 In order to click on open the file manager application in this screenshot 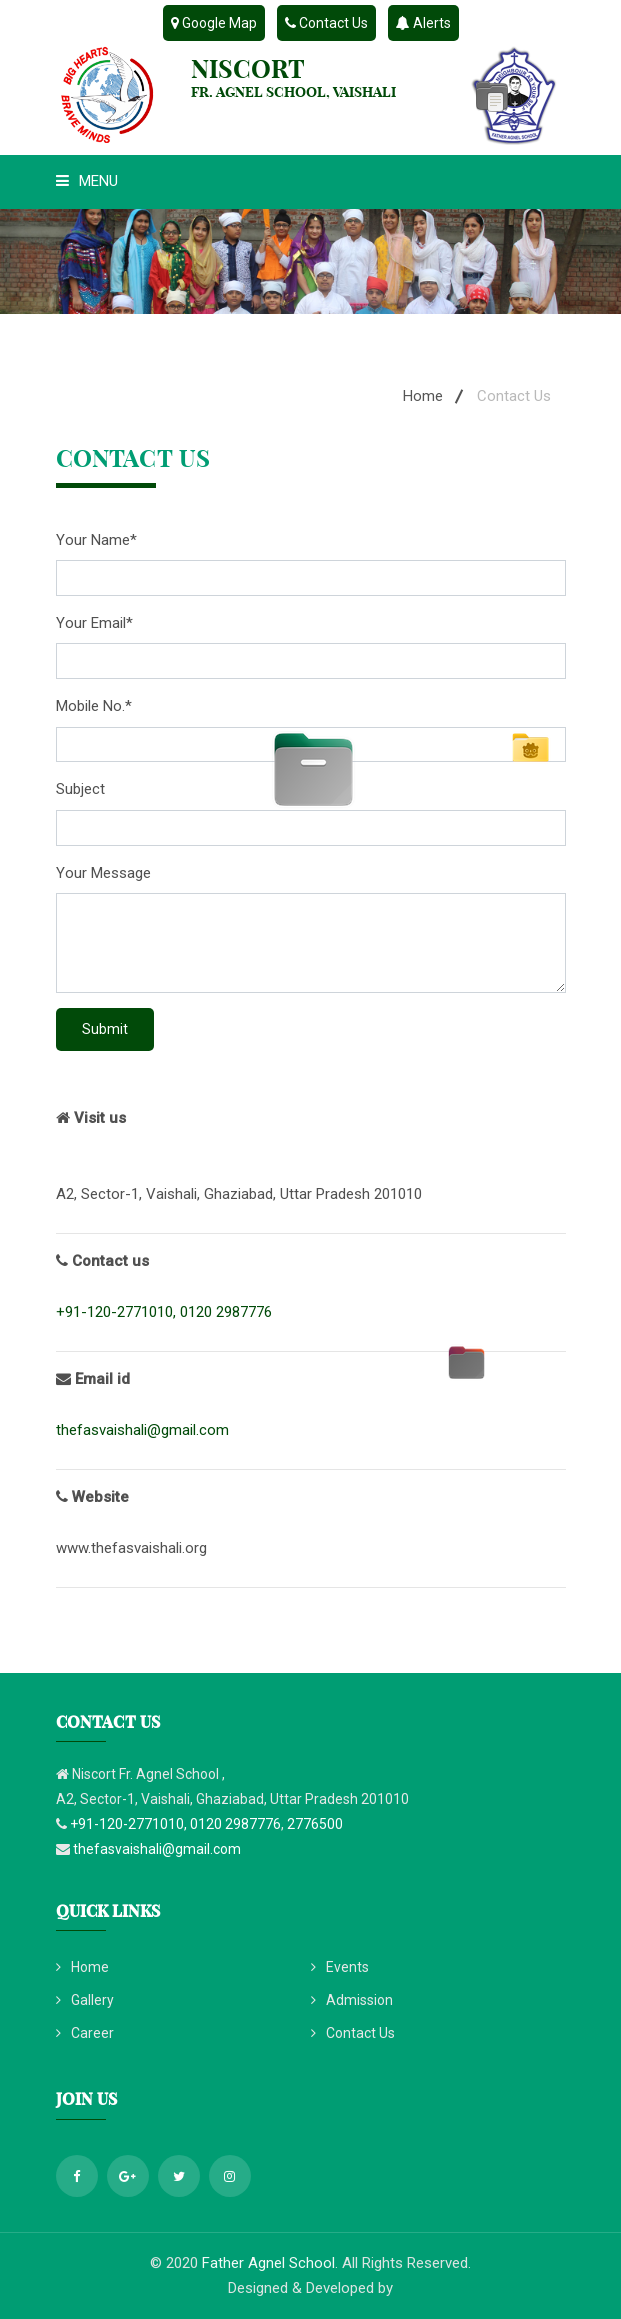, I will do `click(313, 769)`.